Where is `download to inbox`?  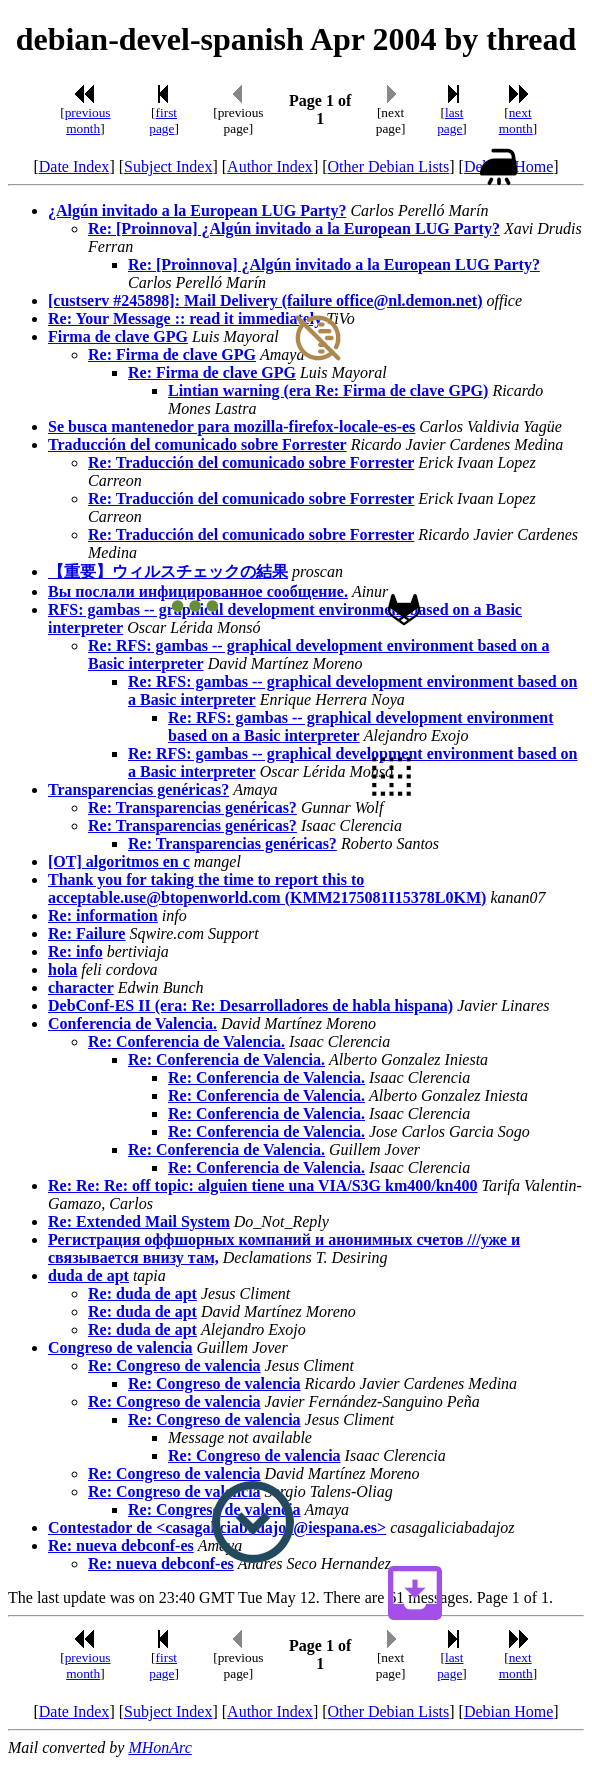
download to inbox is located at coordinates (415, 1593).